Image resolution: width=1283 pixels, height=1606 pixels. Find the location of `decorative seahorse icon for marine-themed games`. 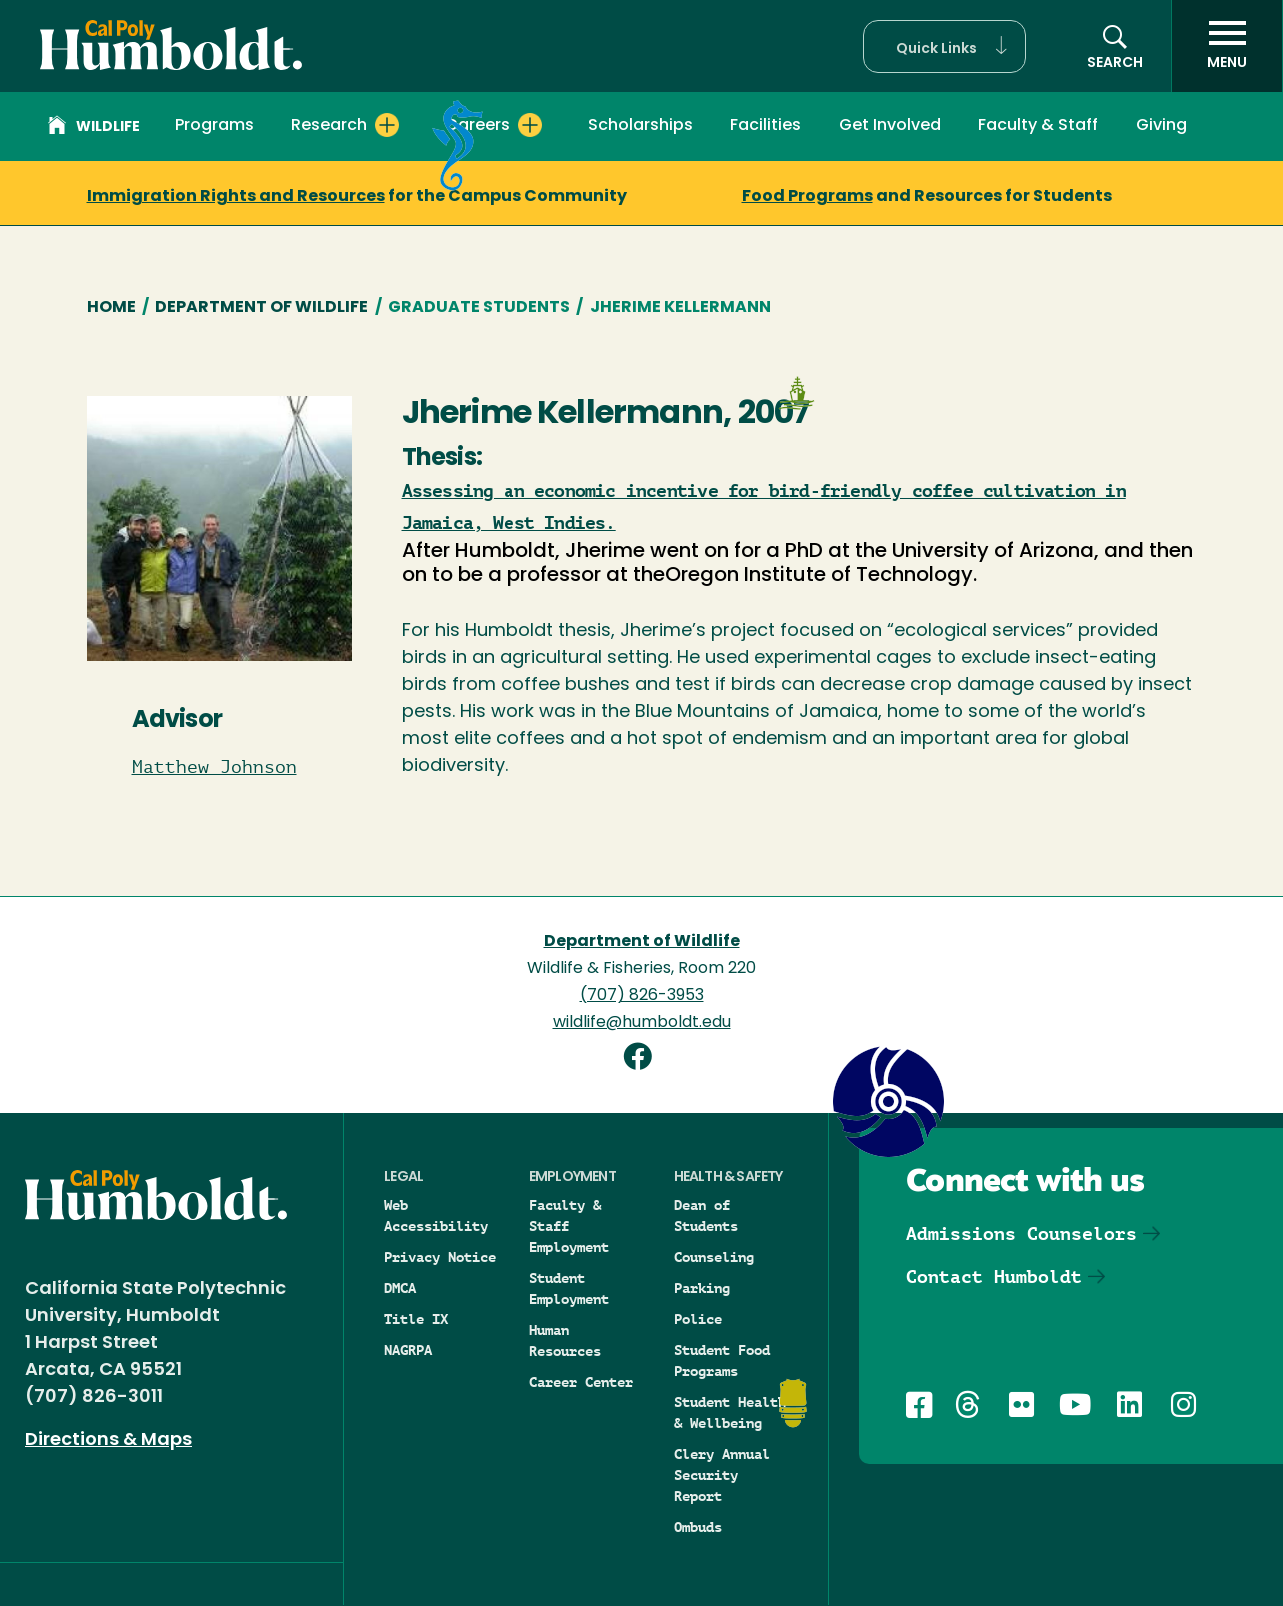

decorative seahorse icon for marine-themed games is located at coordinates (457, 145).